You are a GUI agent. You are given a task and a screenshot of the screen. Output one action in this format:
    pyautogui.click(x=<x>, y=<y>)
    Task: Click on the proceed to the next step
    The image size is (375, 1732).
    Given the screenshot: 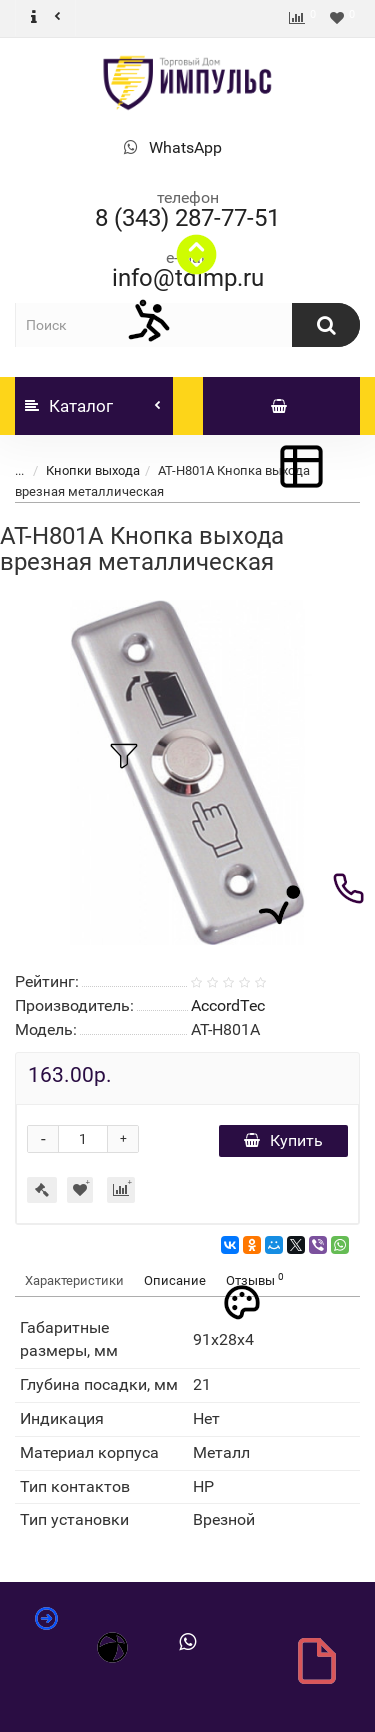 What is the action you would take?
    pyautogui.click(x=46, y=1618)
    